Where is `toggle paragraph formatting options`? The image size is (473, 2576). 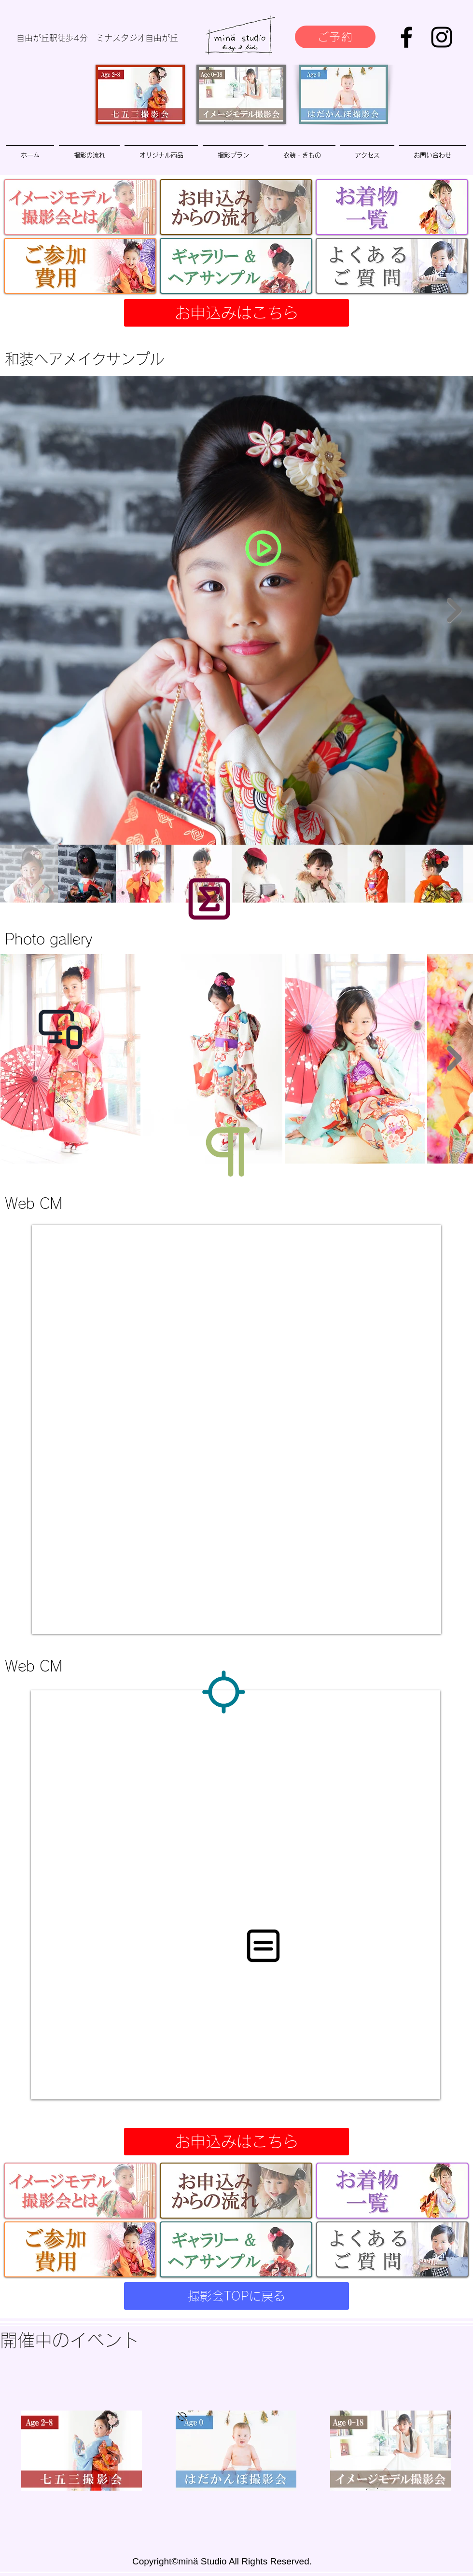 toggle paragraph formatting options is located at coordinates (228, 1152).